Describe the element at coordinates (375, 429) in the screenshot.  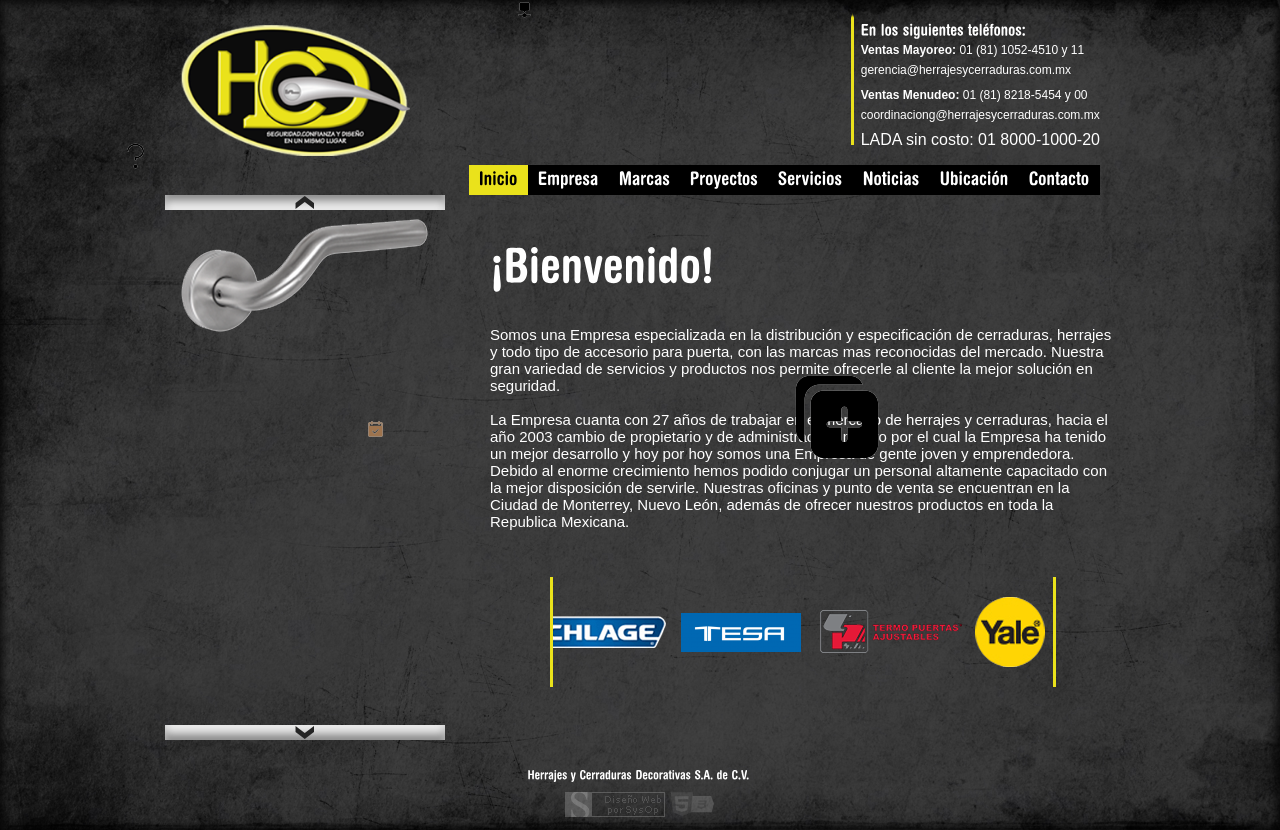
I see `confirm or schedule an event` at that location.